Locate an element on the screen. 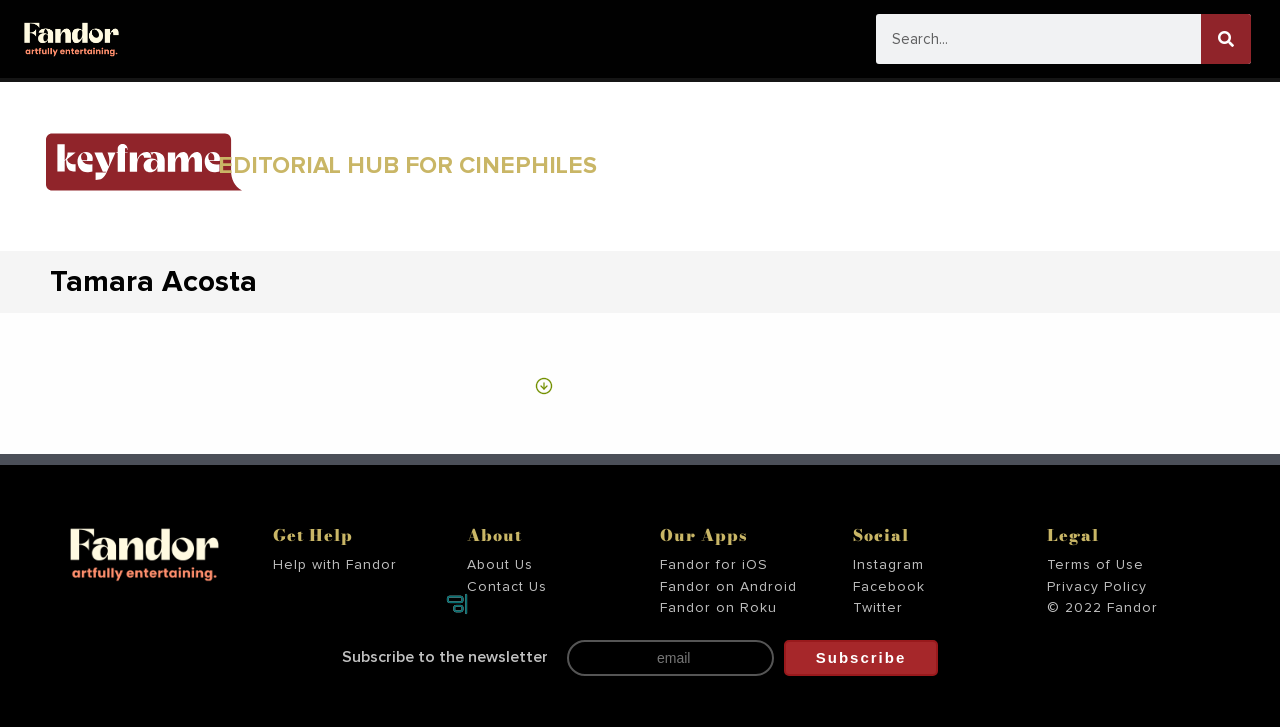  align items to the bottom edge is located at coordinates (457, 604).